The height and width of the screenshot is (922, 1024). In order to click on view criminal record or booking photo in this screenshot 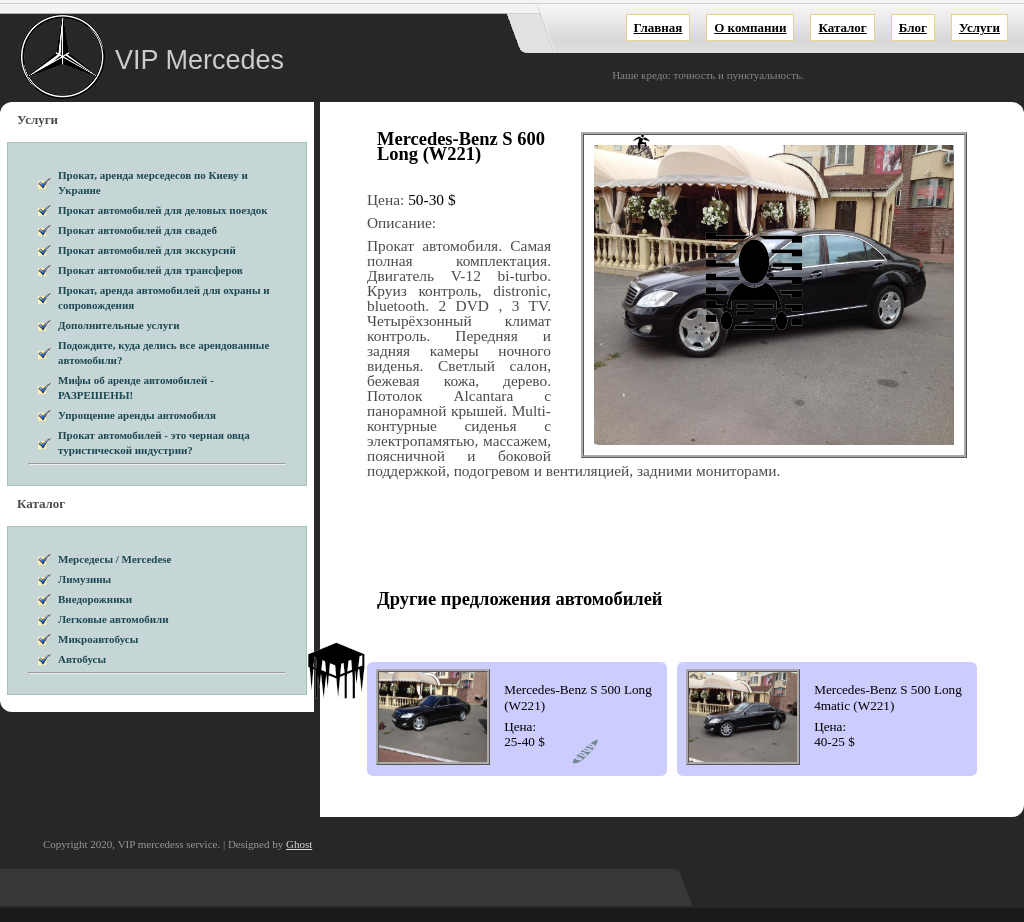, I will do `click(754, 281)`.